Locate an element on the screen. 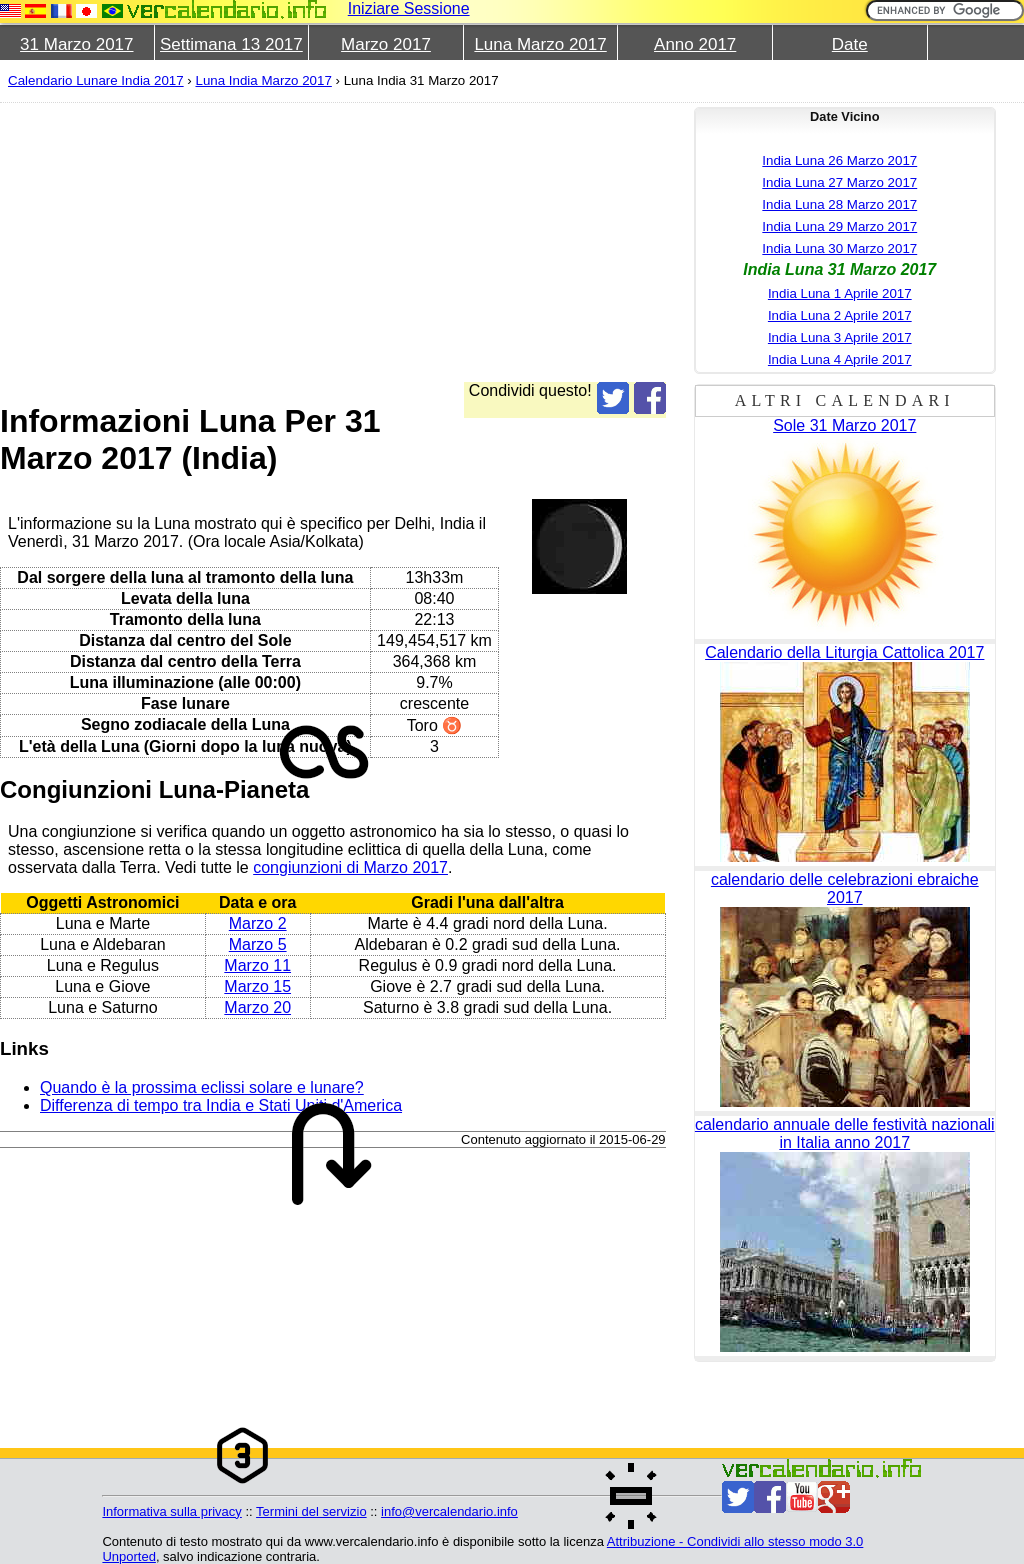 Image resolution: width=1024 pixels, height=1564 pixels. make a u-turn to the right is located at coordinates (326, 1154).